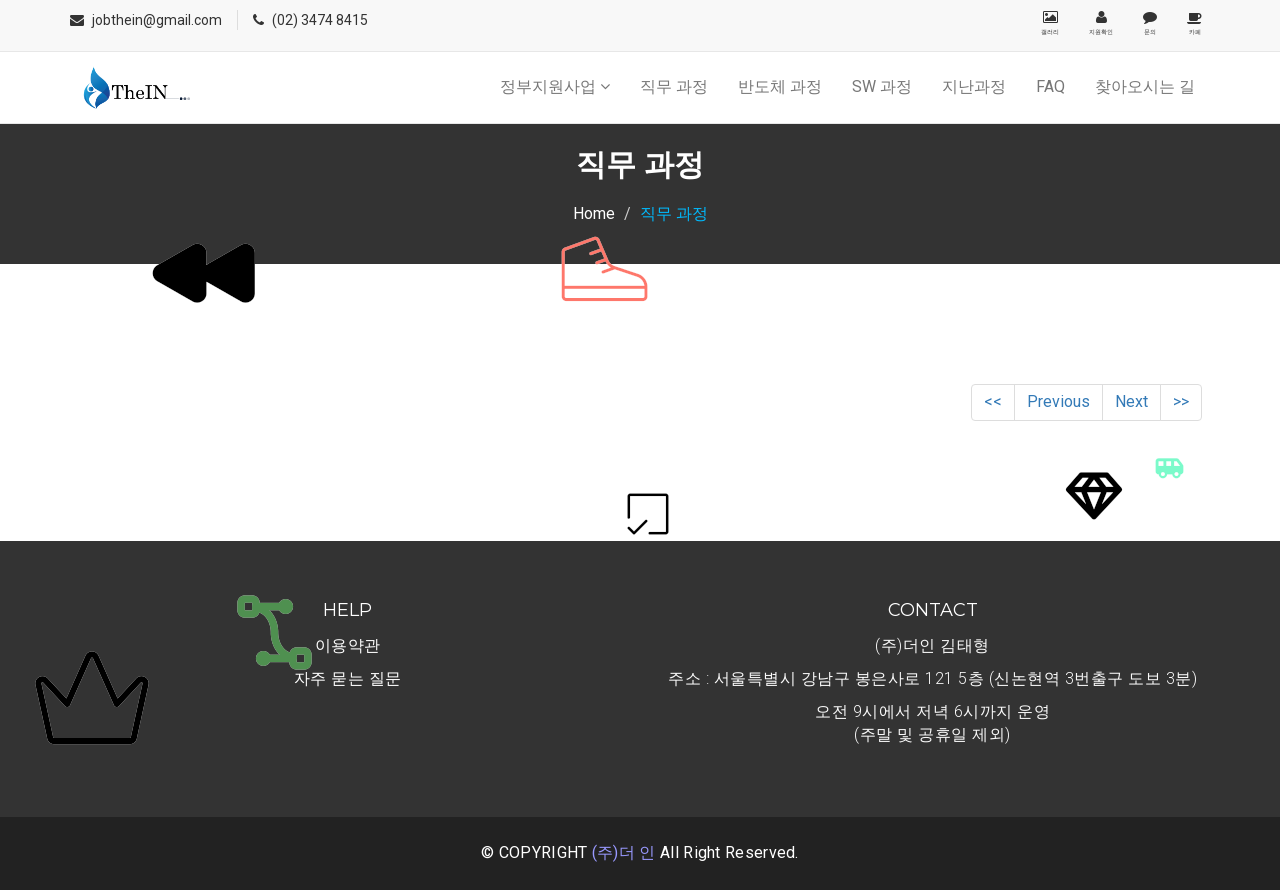  I want to click on open sketch design app, so click(1094, 495).